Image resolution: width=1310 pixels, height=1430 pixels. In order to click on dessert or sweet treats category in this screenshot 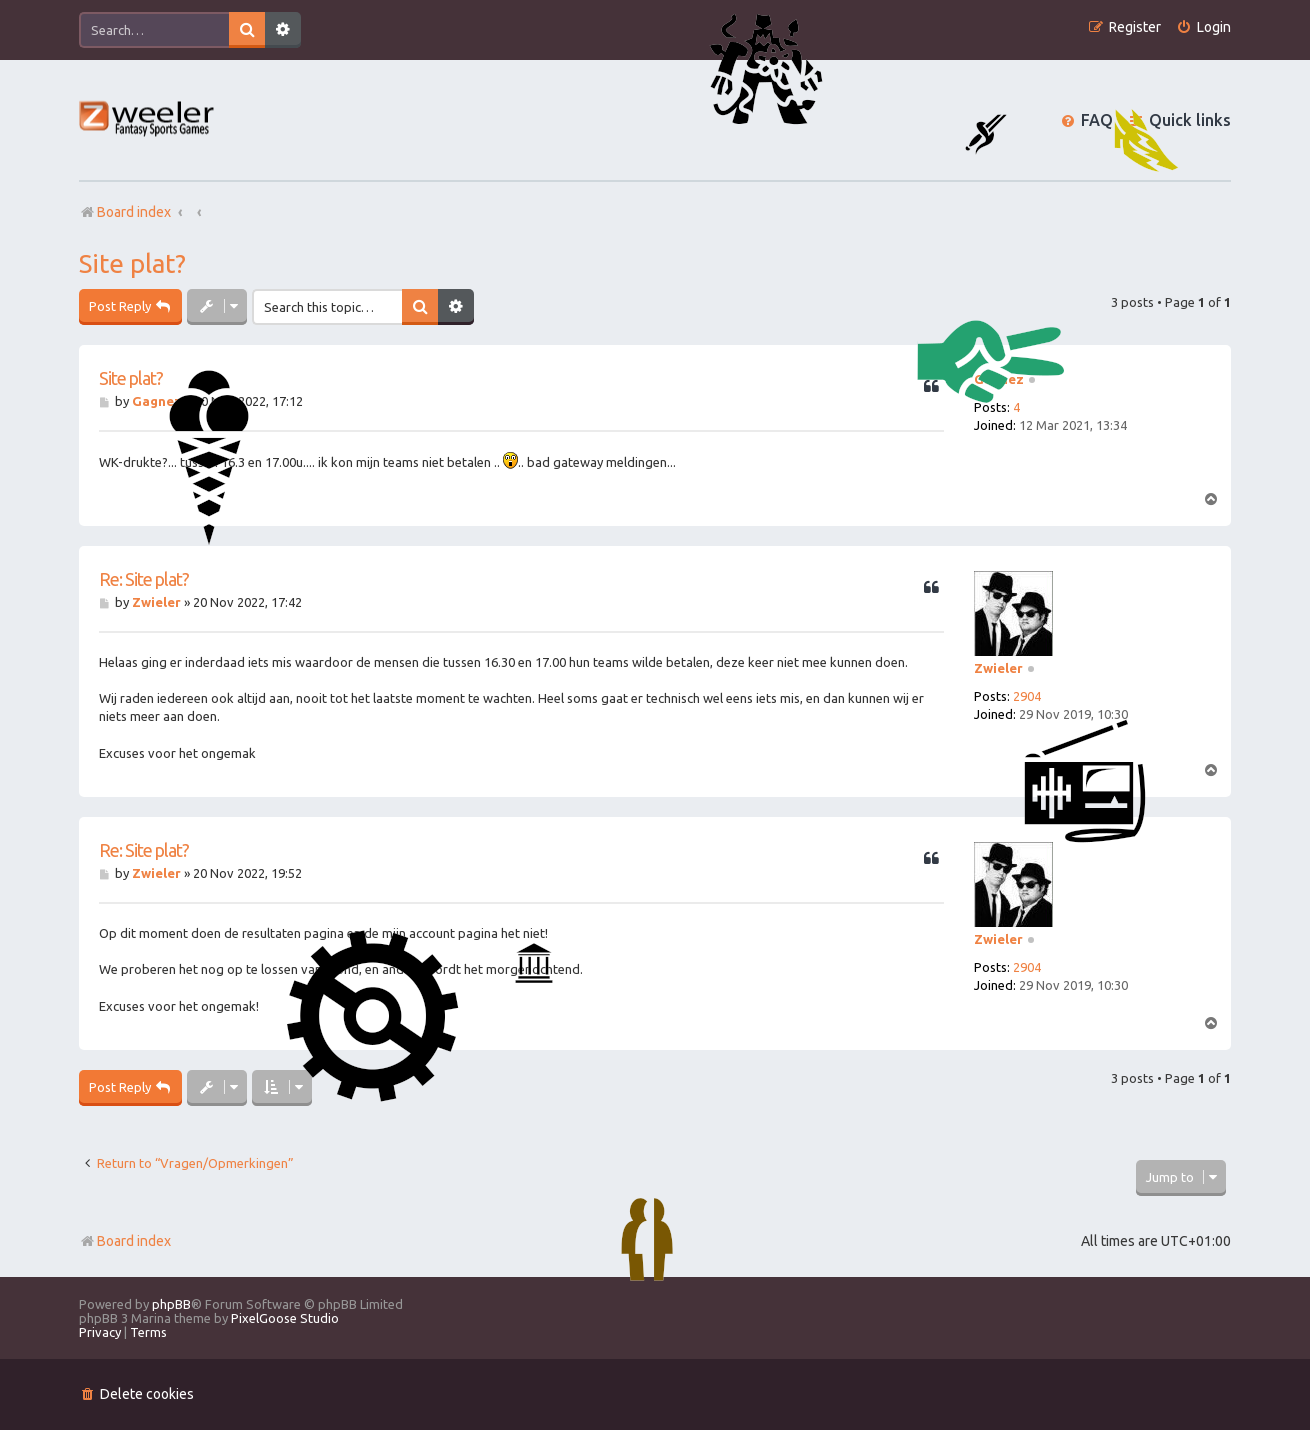, I will do `click(209, 459)`.